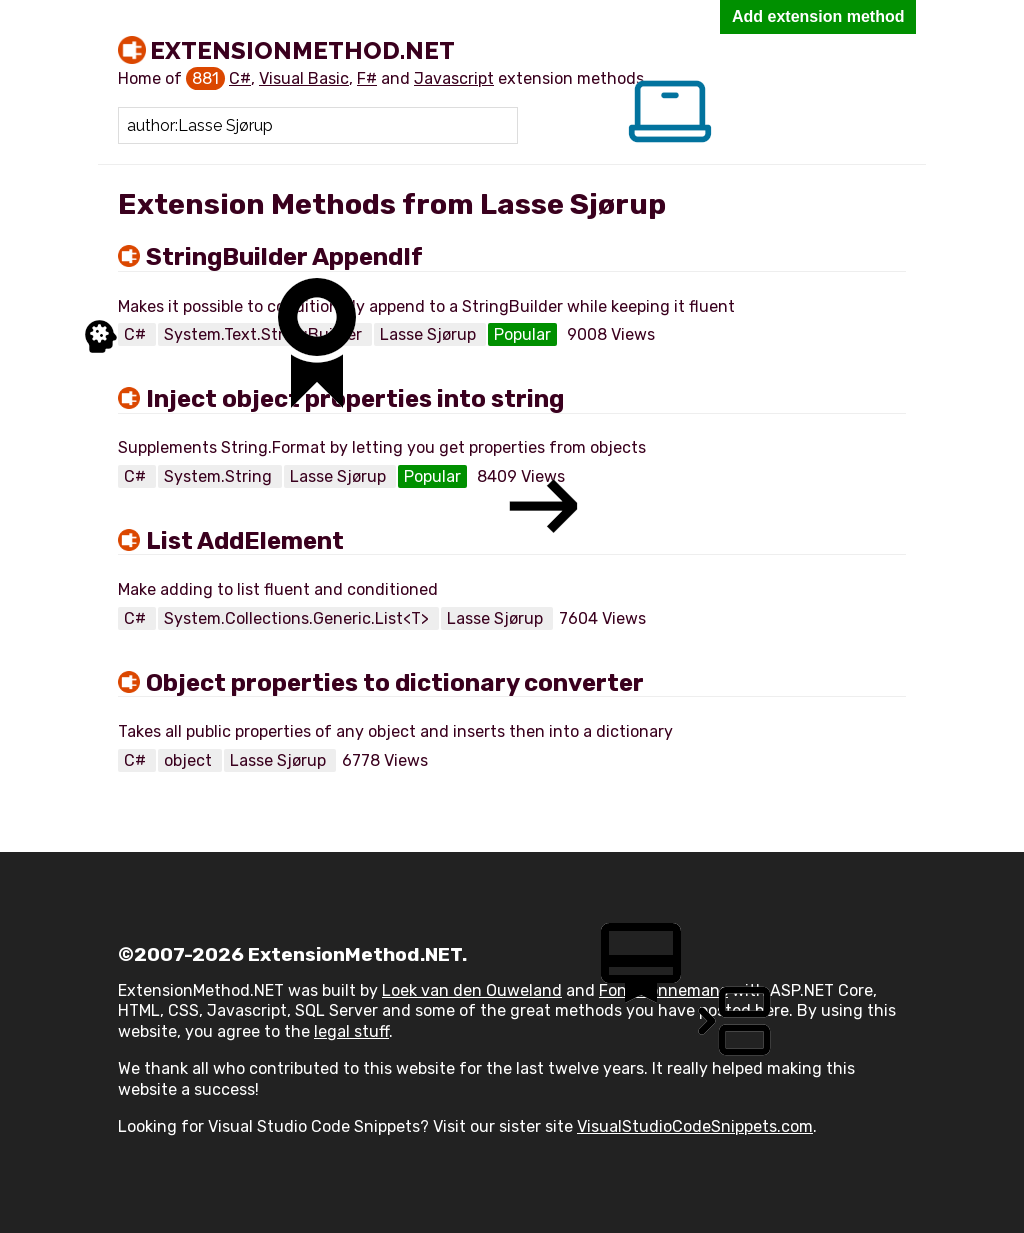 This screenshot has height=1233, width=1024. Describe the element at coordinates (736, 1021) in the screenshot. I see `insert element at the beginning of a list` at that location.